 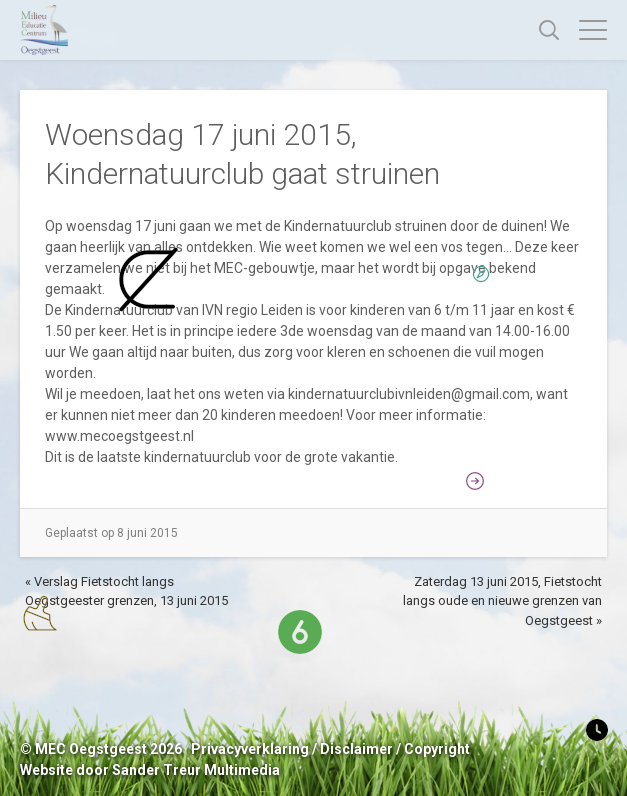 I want to click on indicates step 6 in a multi-step process, so click(x=300, y=632).